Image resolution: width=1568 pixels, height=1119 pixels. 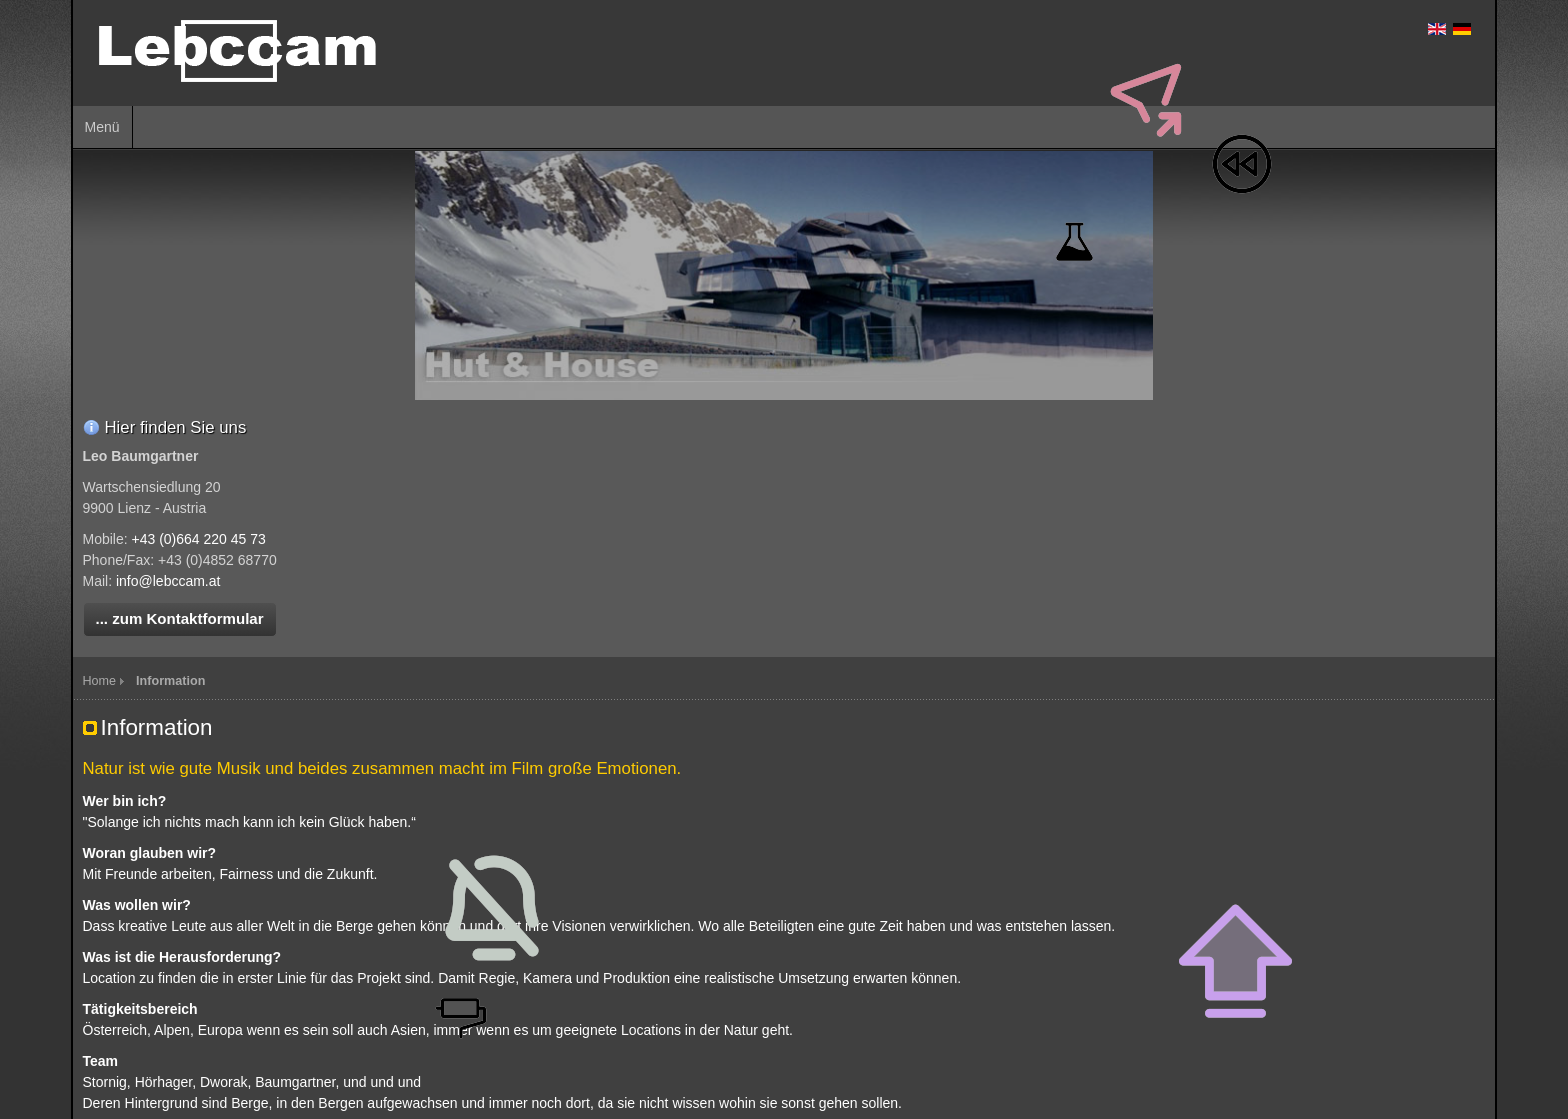 What do you see at coordinates (1242, 164) in the screenshot?
I see `rewind or skip backward in media playback` at bounding box center [1242, 164].